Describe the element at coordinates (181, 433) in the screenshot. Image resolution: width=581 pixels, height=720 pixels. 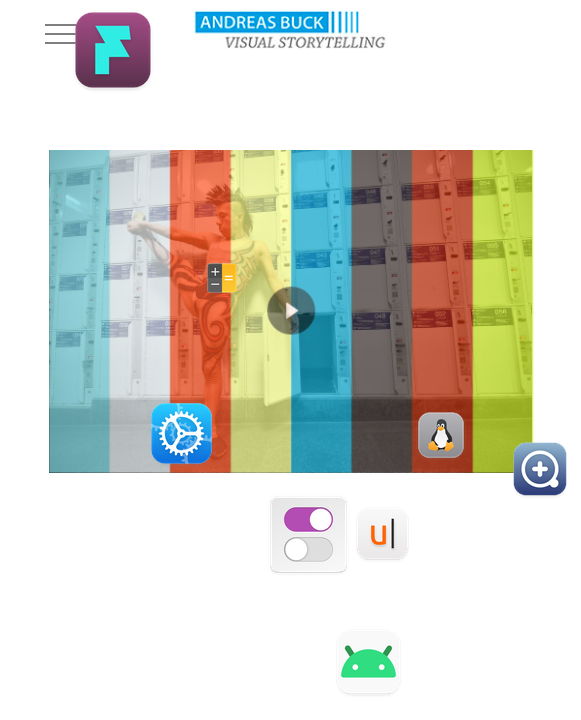
I see `open software center or app store` at that location.